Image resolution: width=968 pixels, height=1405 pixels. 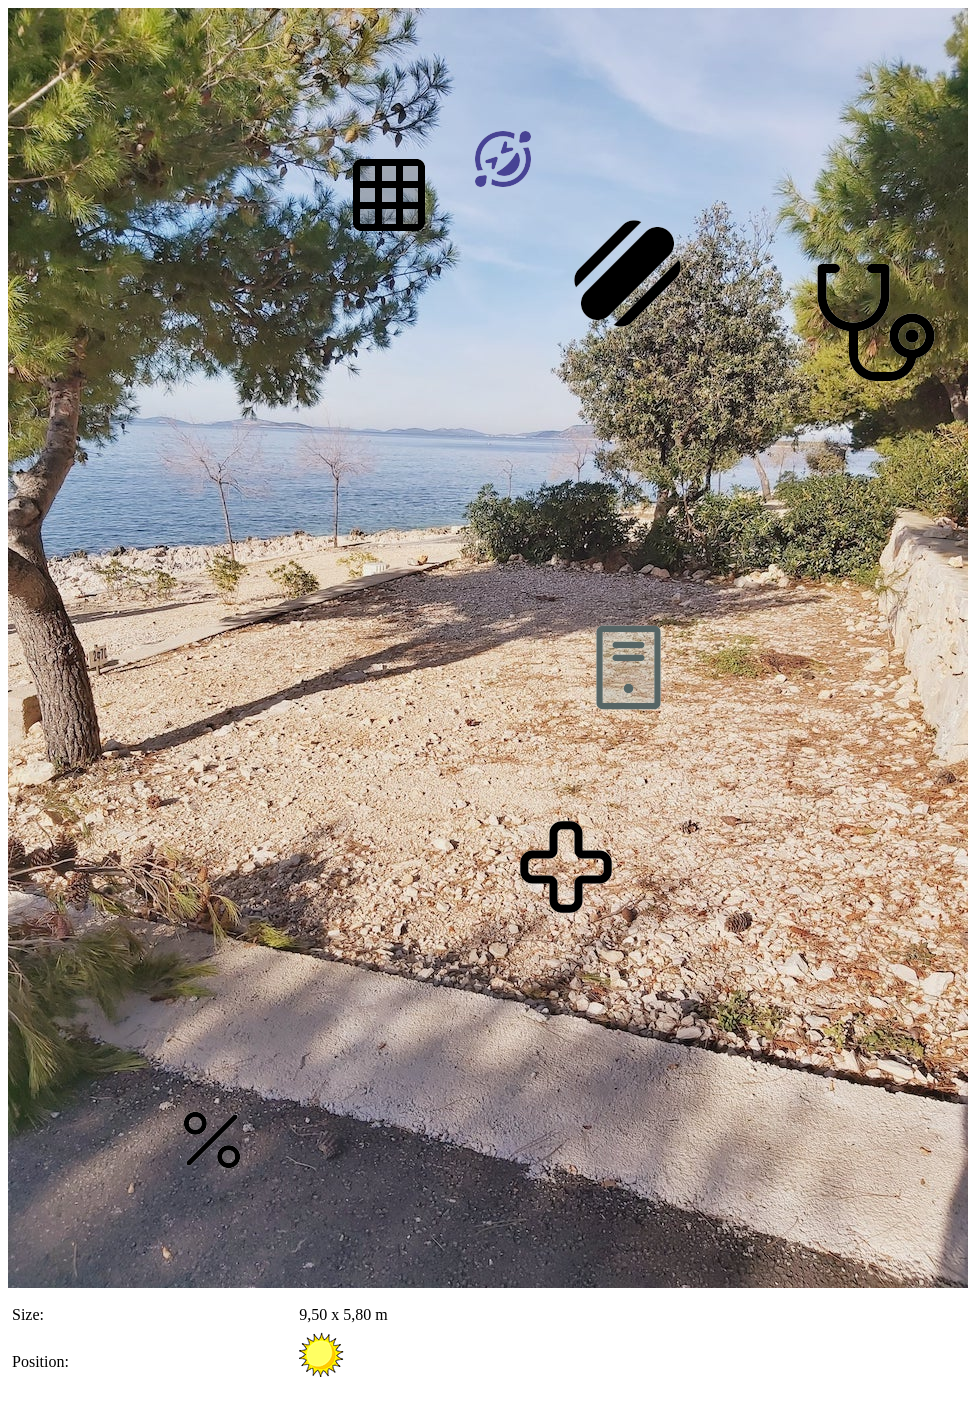 What do you see at coordinates (628, 667) in the screenshot?
I see `access server or desktop computer settings` at bounding box center [628, 667].